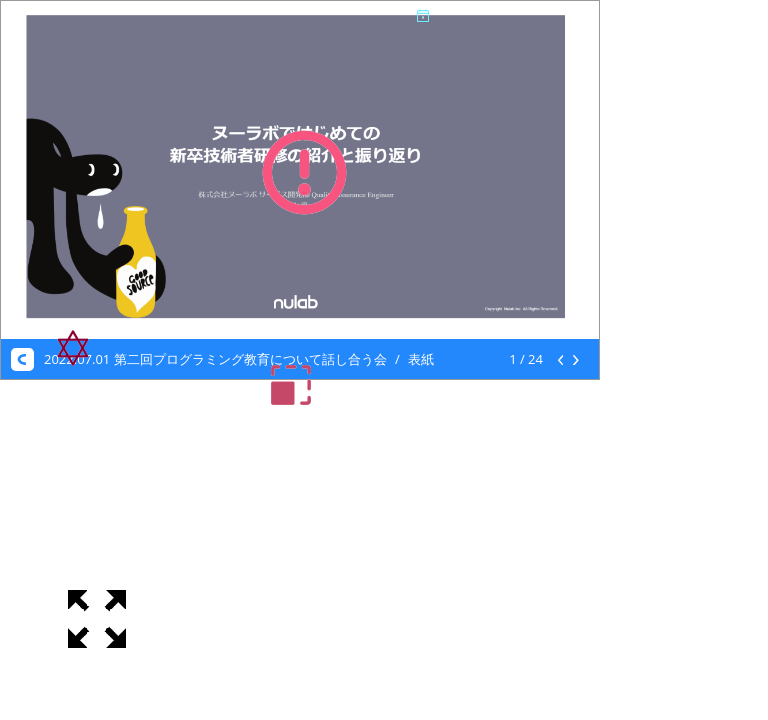 The height and width of the screenshot is (720, 768). Describe the element at coordinates (423, 16) in the screenshot. I see `calendar event or reminder indicator` at that location.